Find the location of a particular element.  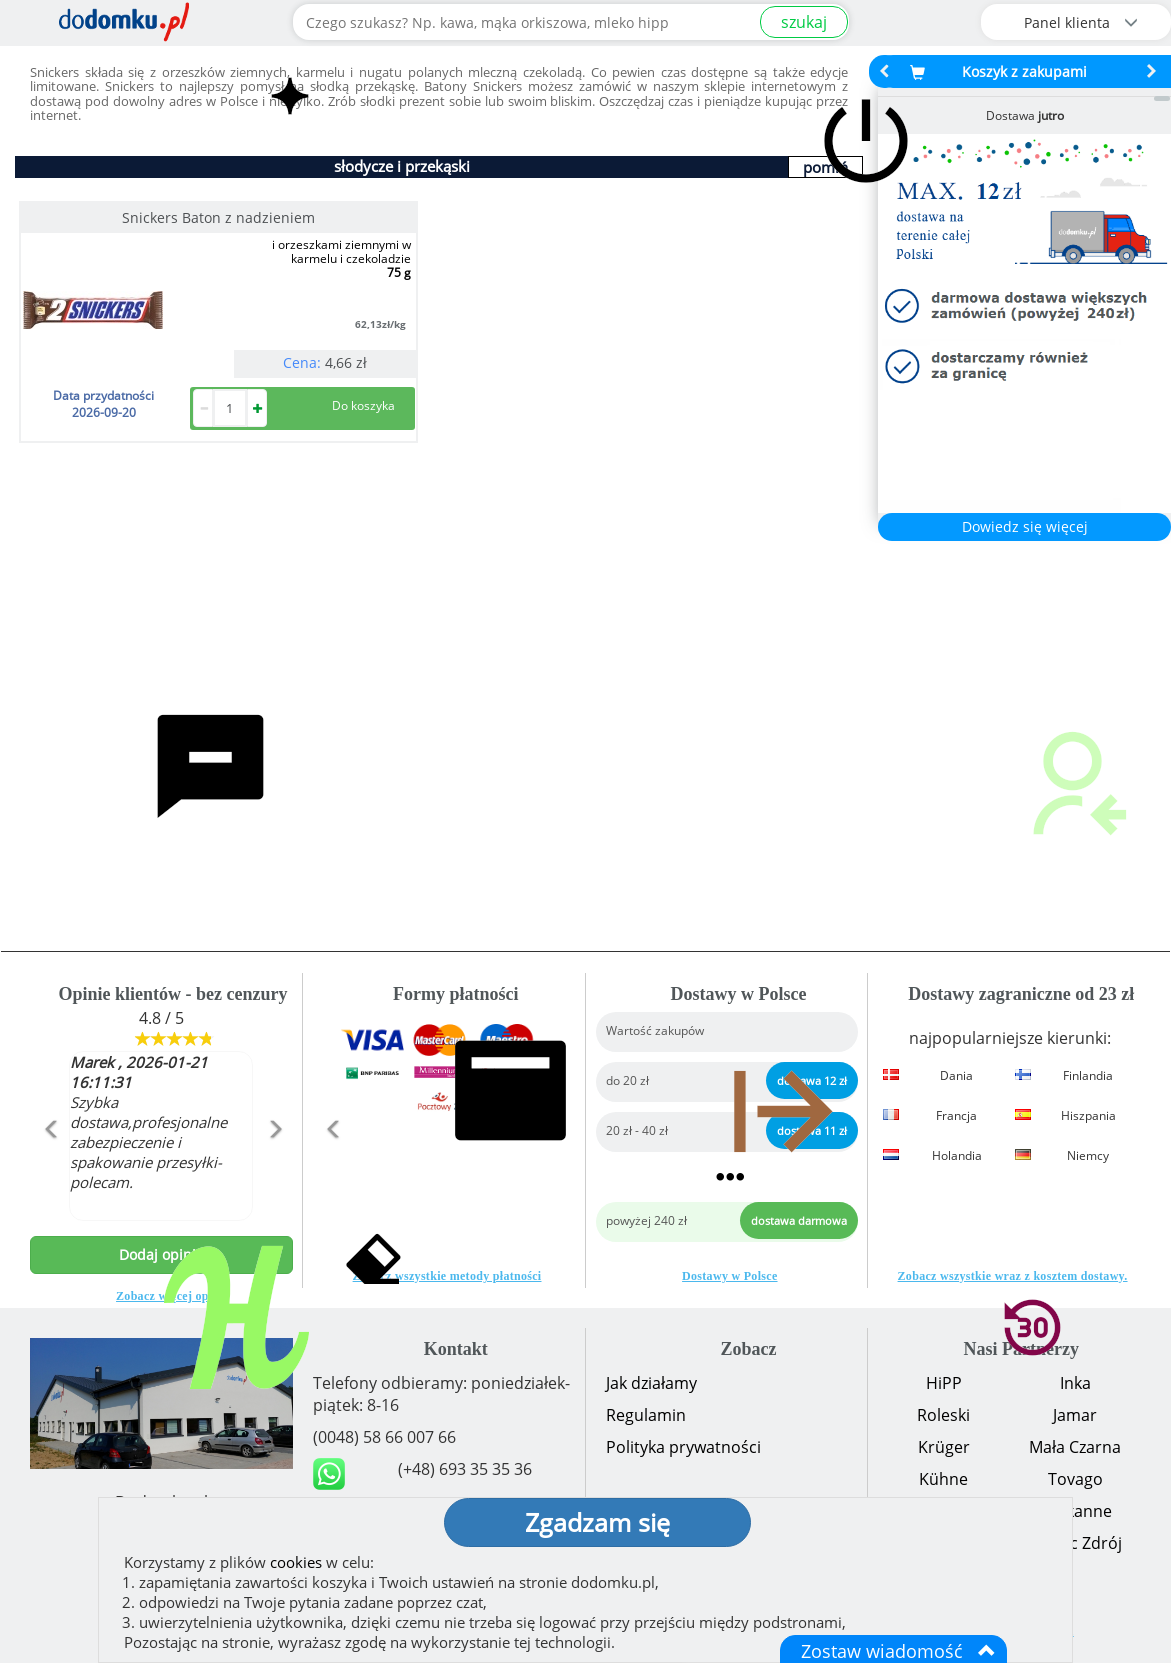

visit the Humble Bundle website or store is located at coordinates (236, 1317).